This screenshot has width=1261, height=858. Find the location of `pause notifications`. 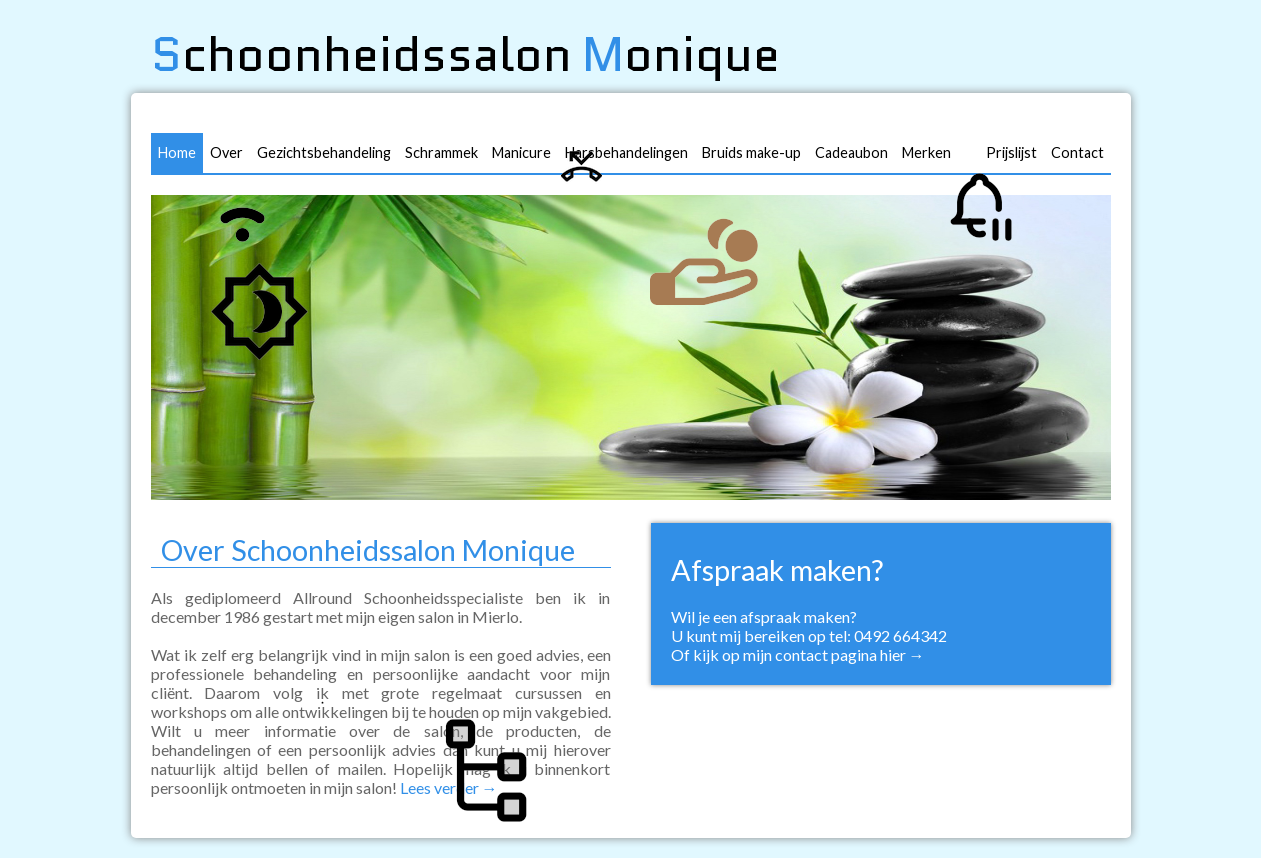

pause notifications is located at coordinates (979, 205).